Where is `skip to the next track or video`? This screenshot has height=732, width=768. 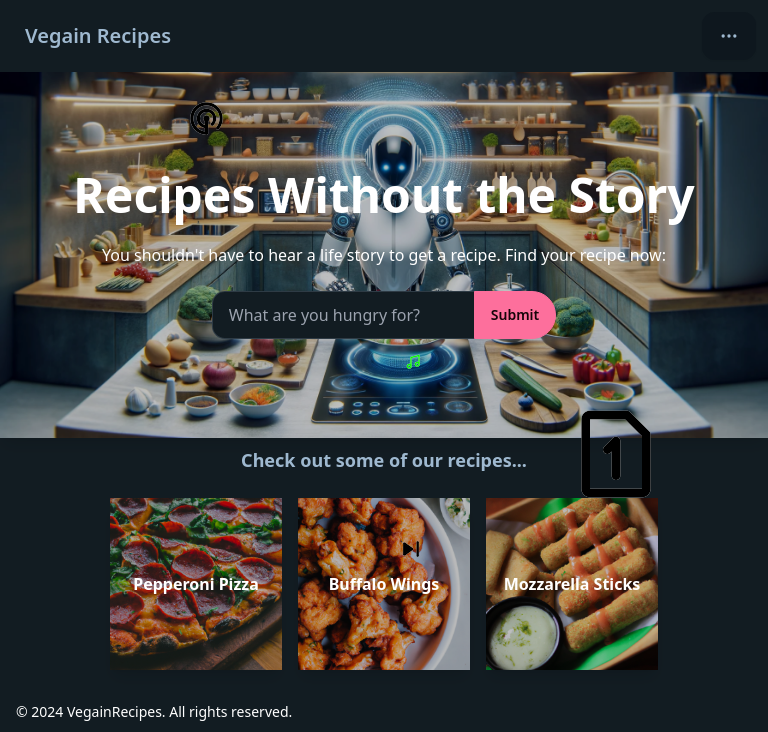 skip to the next track or video is located at coordinates (411, 549).